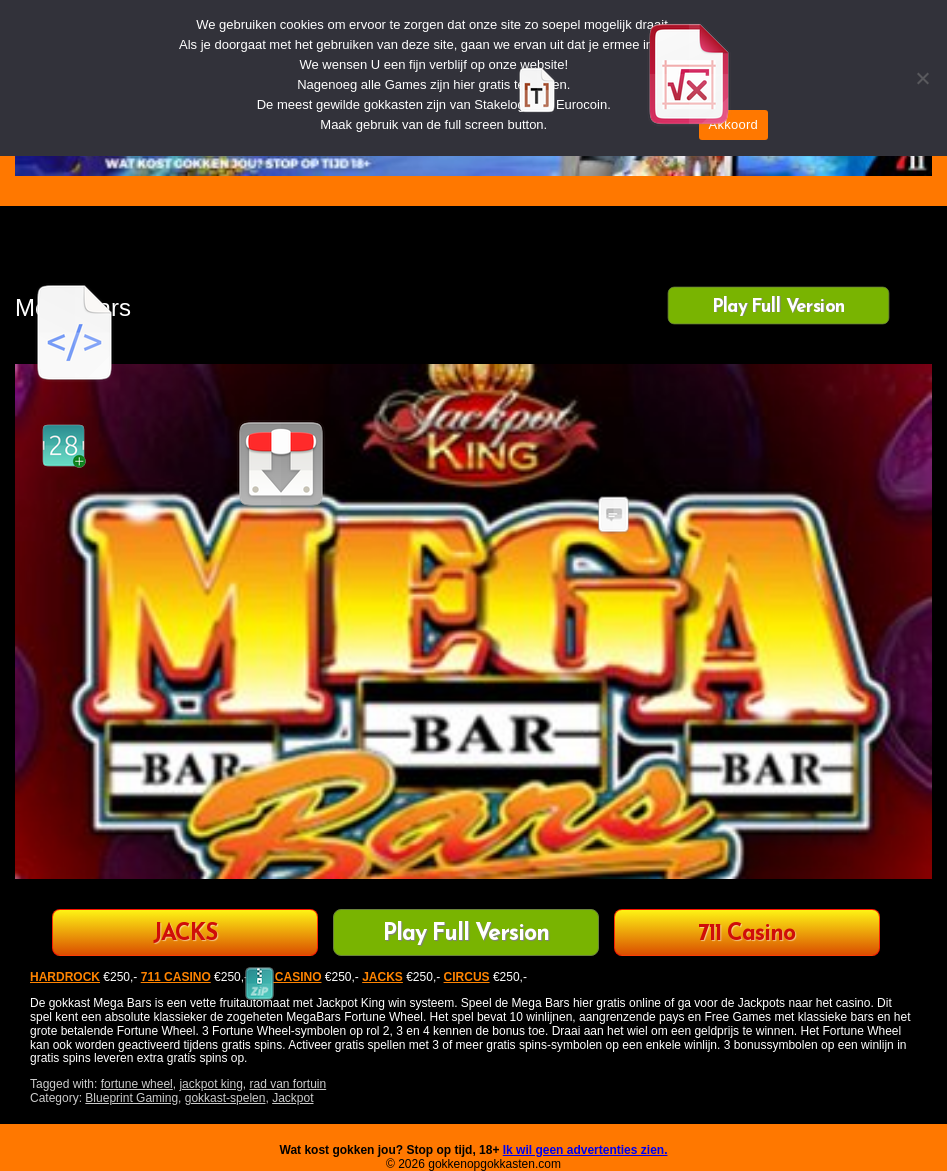  Describe the element at coordinates (689, 74) in the screenshot. I see `open an opendocument formula file` at that location.